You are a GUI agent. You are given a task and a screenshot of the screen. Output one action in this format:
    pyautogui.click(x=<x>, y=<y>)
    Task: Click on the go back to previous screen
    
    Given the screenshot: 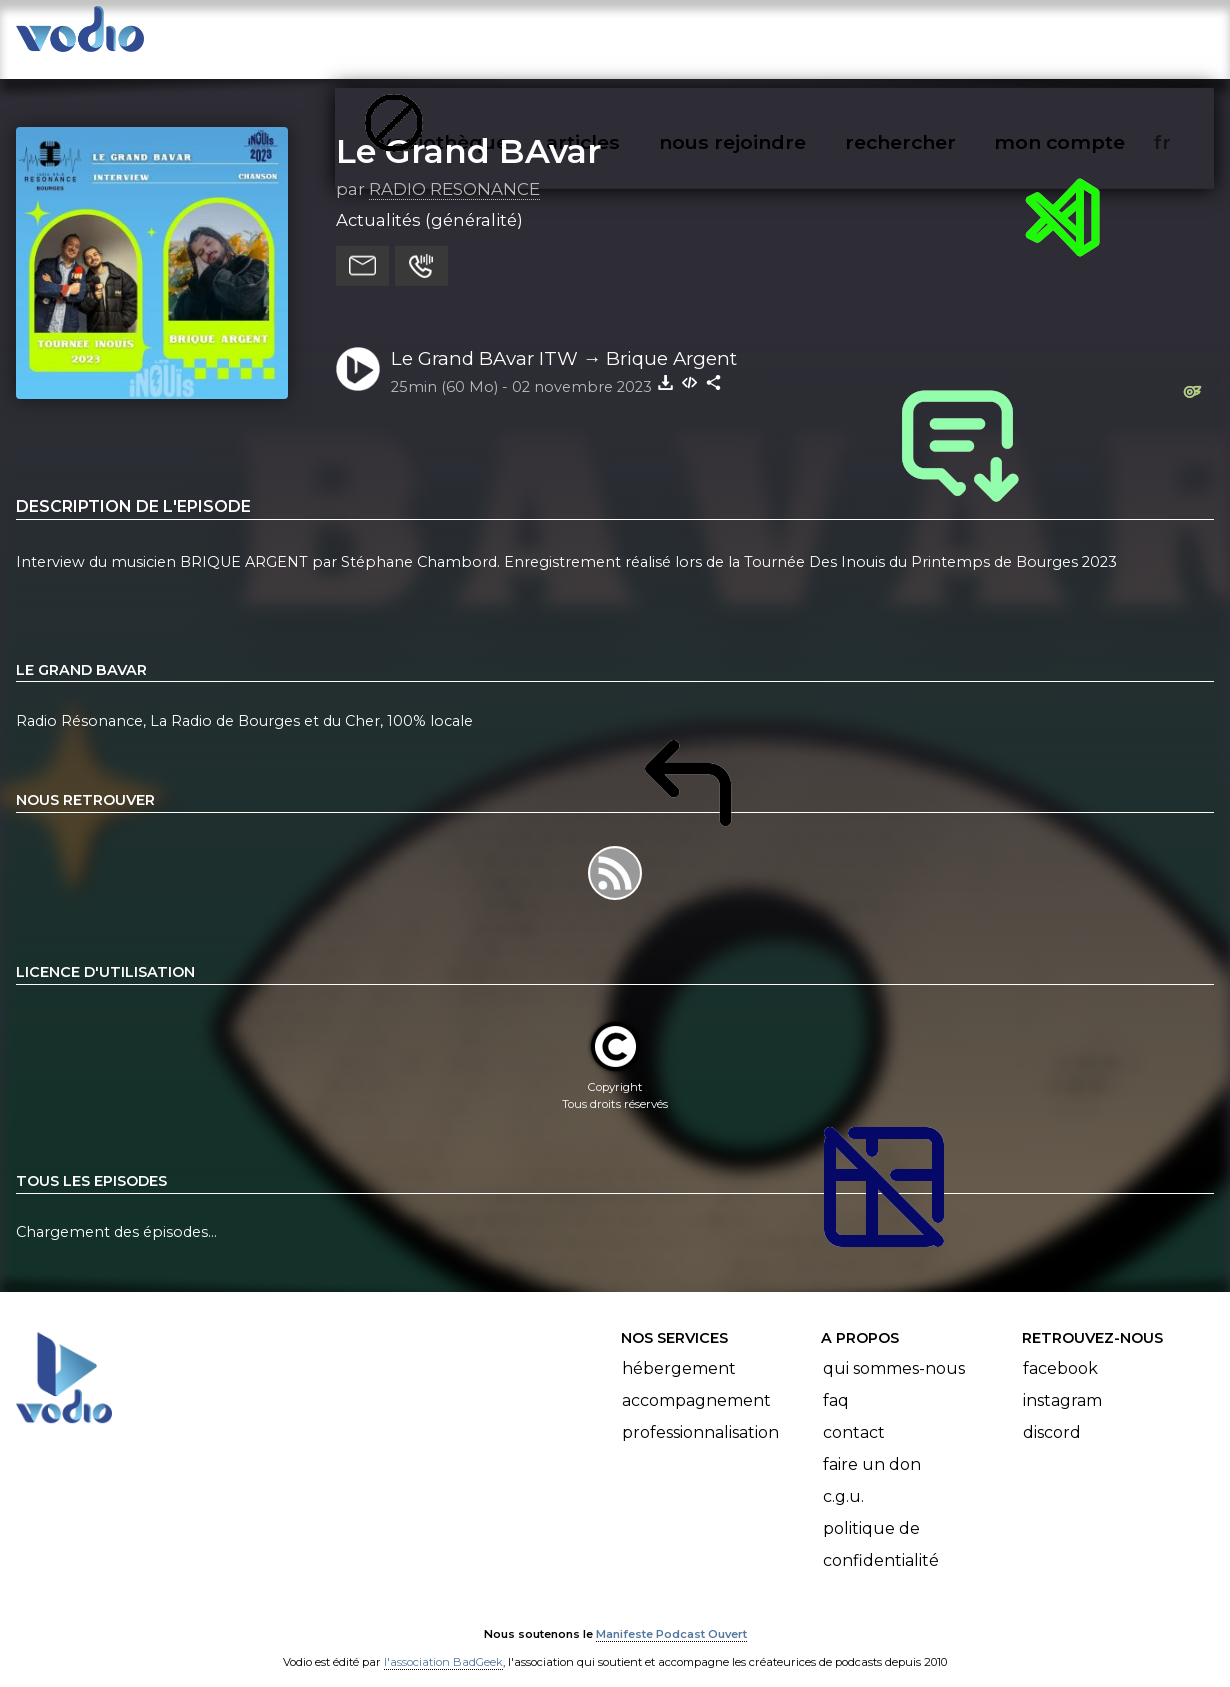 What is the action you would take?
    pyautogui.click(x=691, y=786)
    